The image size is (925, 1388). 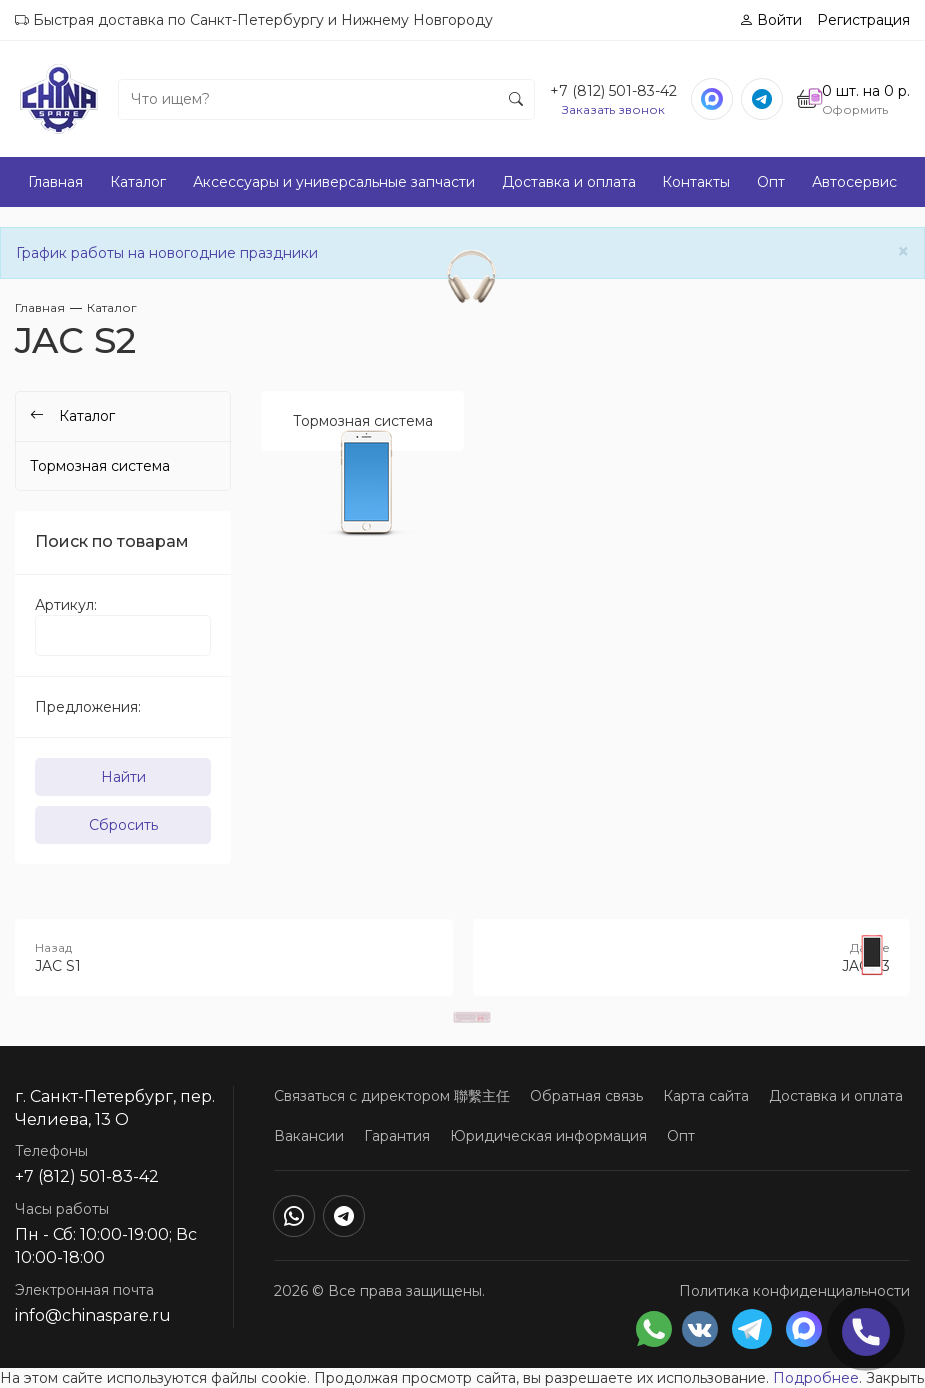 I want to click on apple airpods max headphones, so click(x=471, y=276).